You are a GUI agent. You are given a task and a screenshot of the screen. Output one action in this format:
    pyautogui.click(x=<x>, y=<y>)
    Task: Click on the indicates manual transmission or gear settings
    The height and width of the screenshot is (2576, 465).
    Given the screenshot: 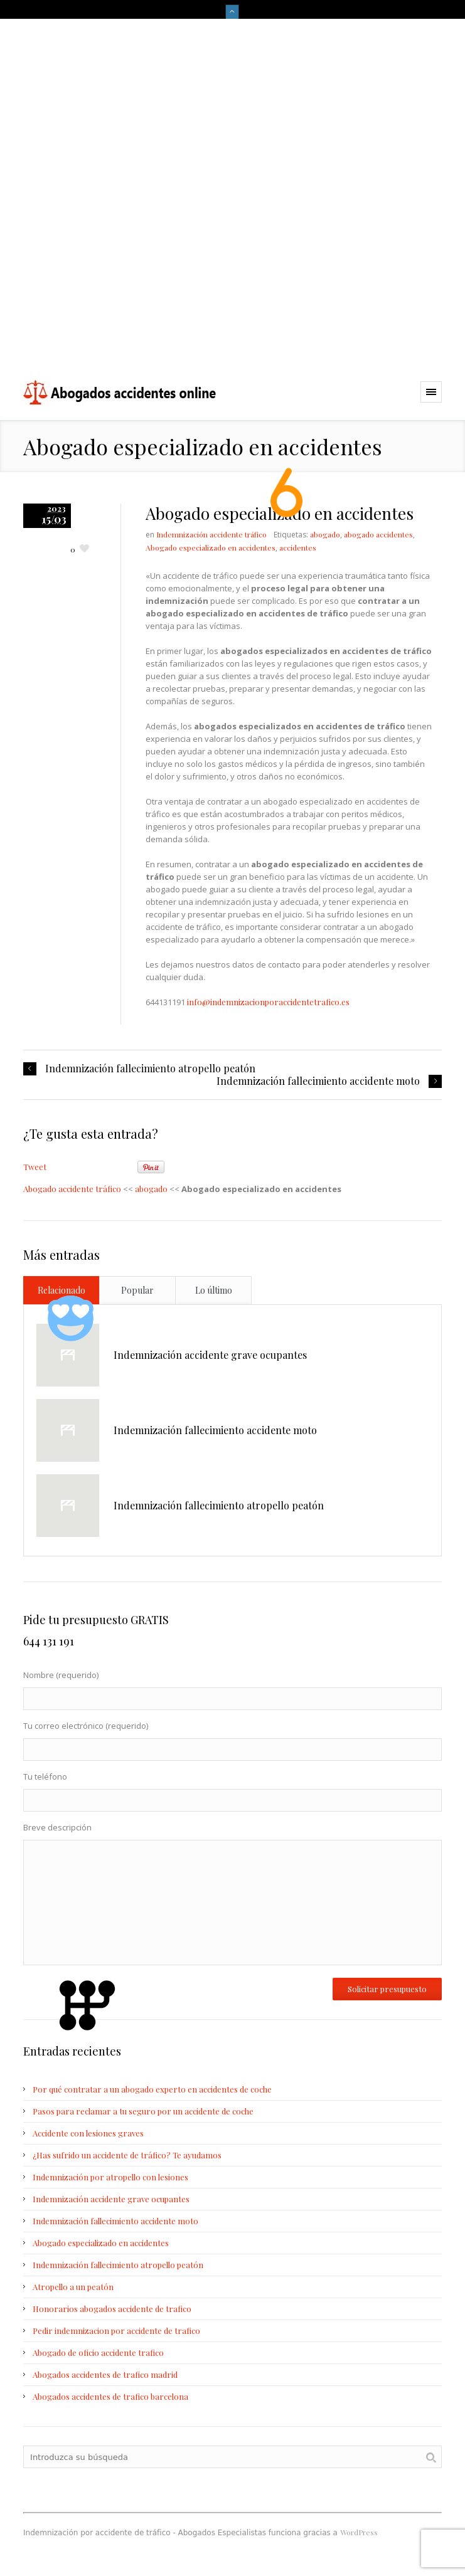 What is the action you would take?
    pyautogui.click(x=87, y=2005)
    